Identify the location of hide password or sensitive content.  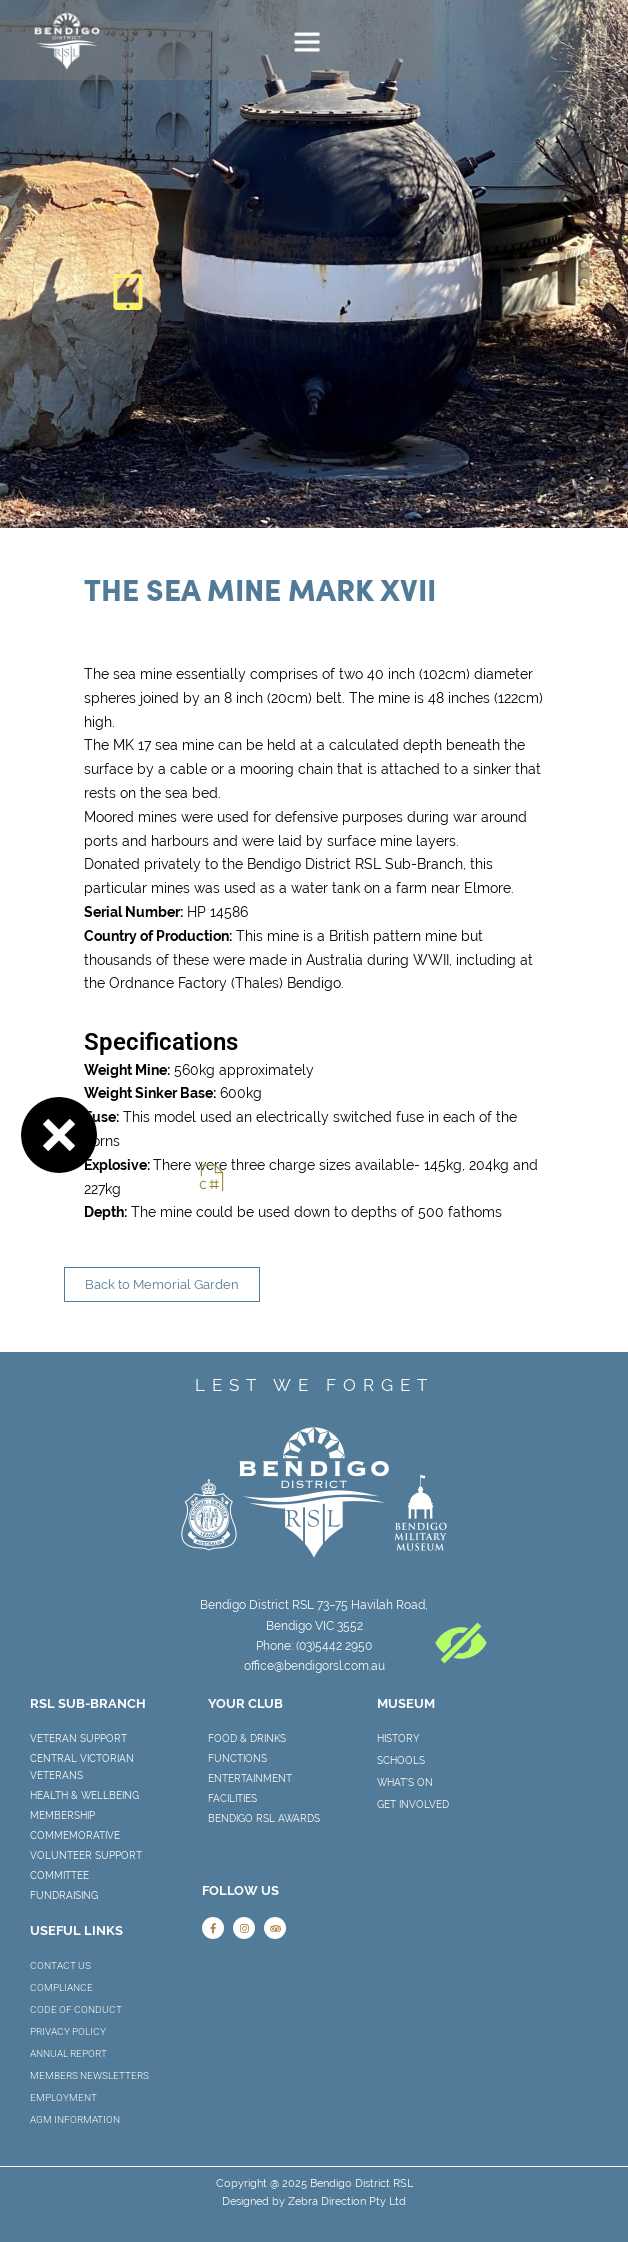
(461, 1643).